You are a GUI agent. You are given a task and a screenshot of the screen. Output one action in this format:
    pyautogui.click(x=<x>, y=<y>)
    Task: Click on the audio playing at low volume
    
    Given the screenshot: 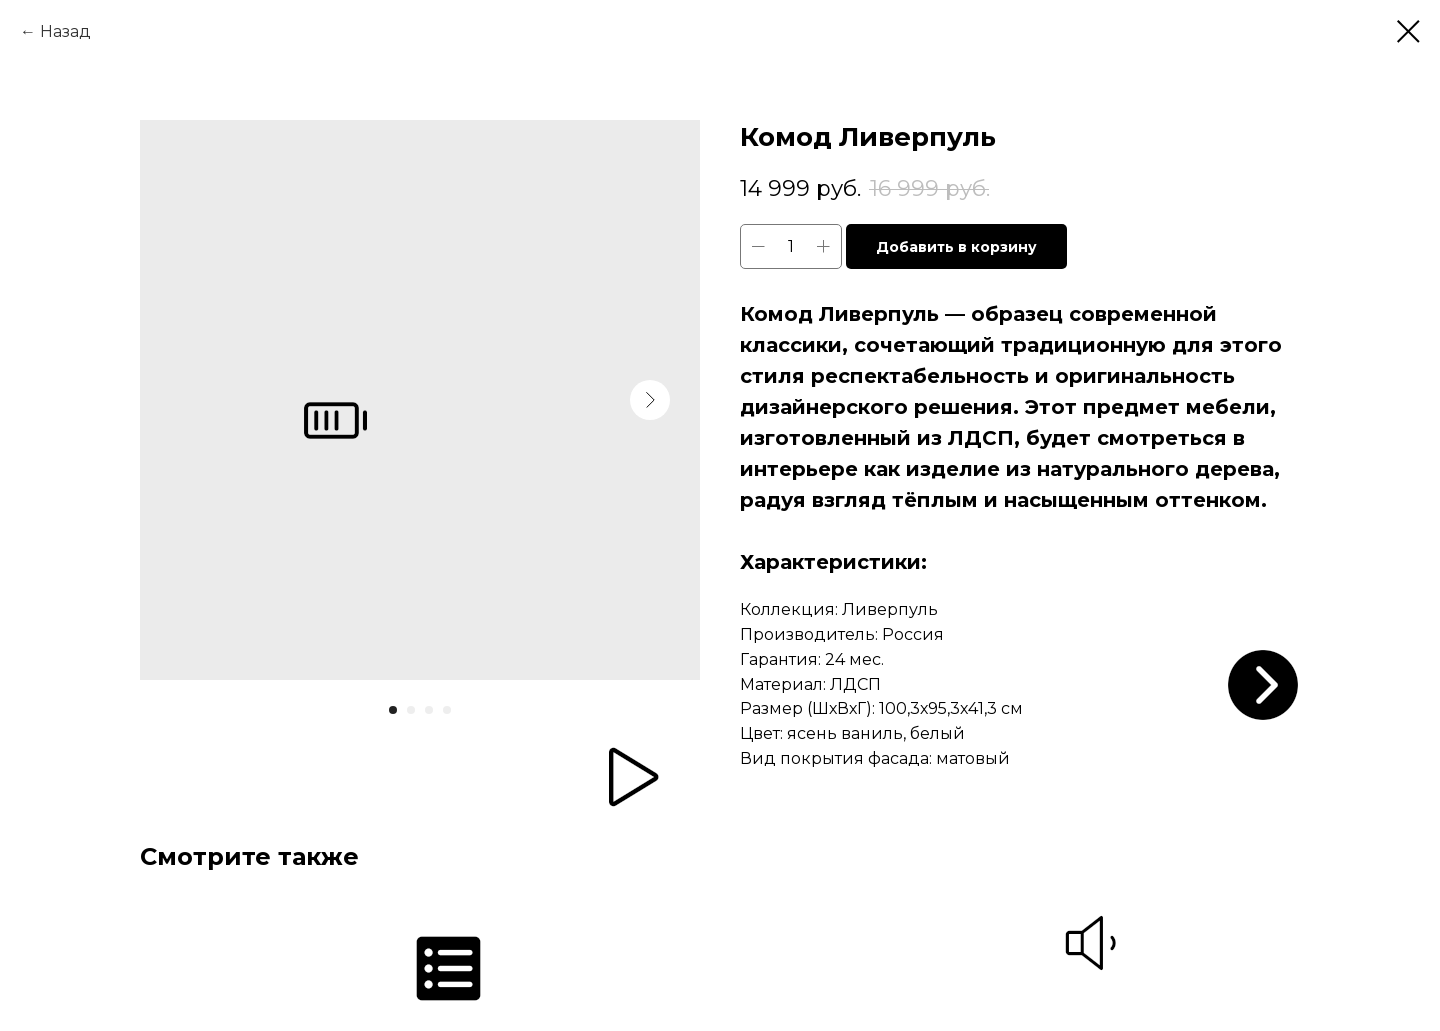 What is the action you would take?
    pyautogui.click(x=1095, y=943)
    